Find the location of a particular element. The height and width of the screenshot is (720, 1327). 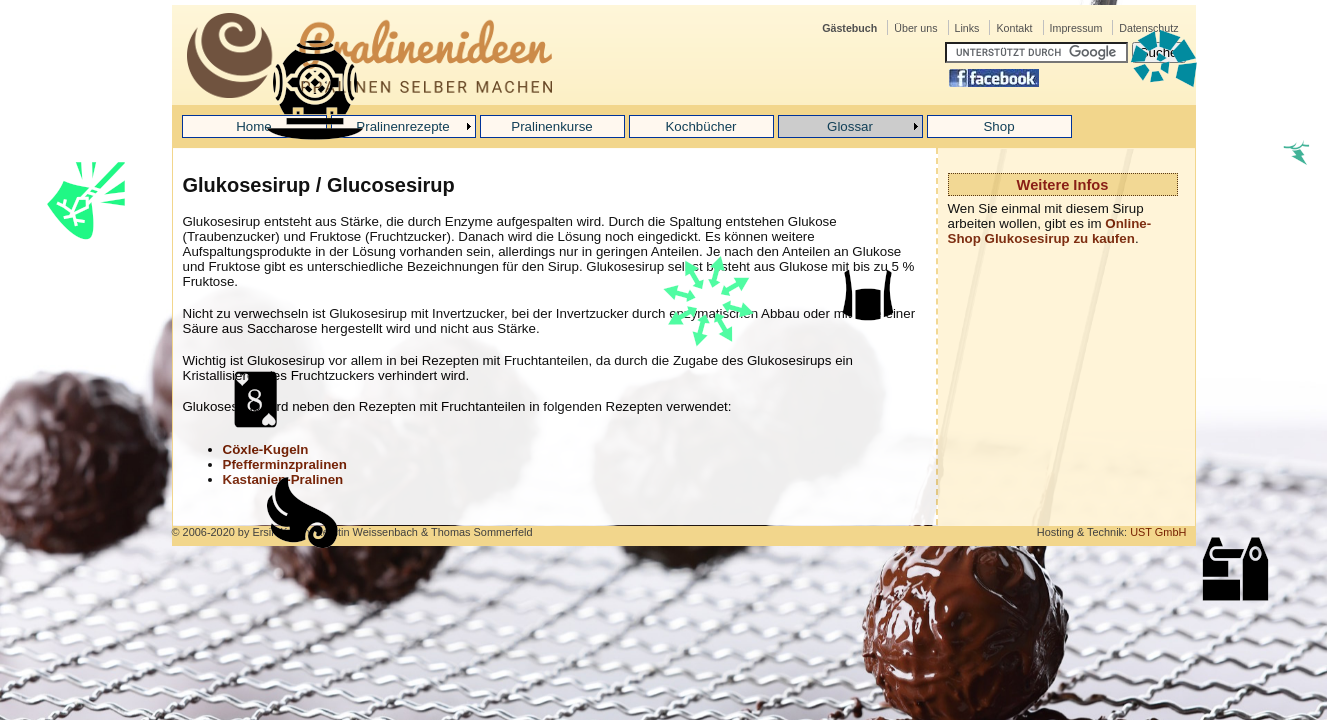

indicates damage taken or shield breaking is located at coordinates (86, 201).